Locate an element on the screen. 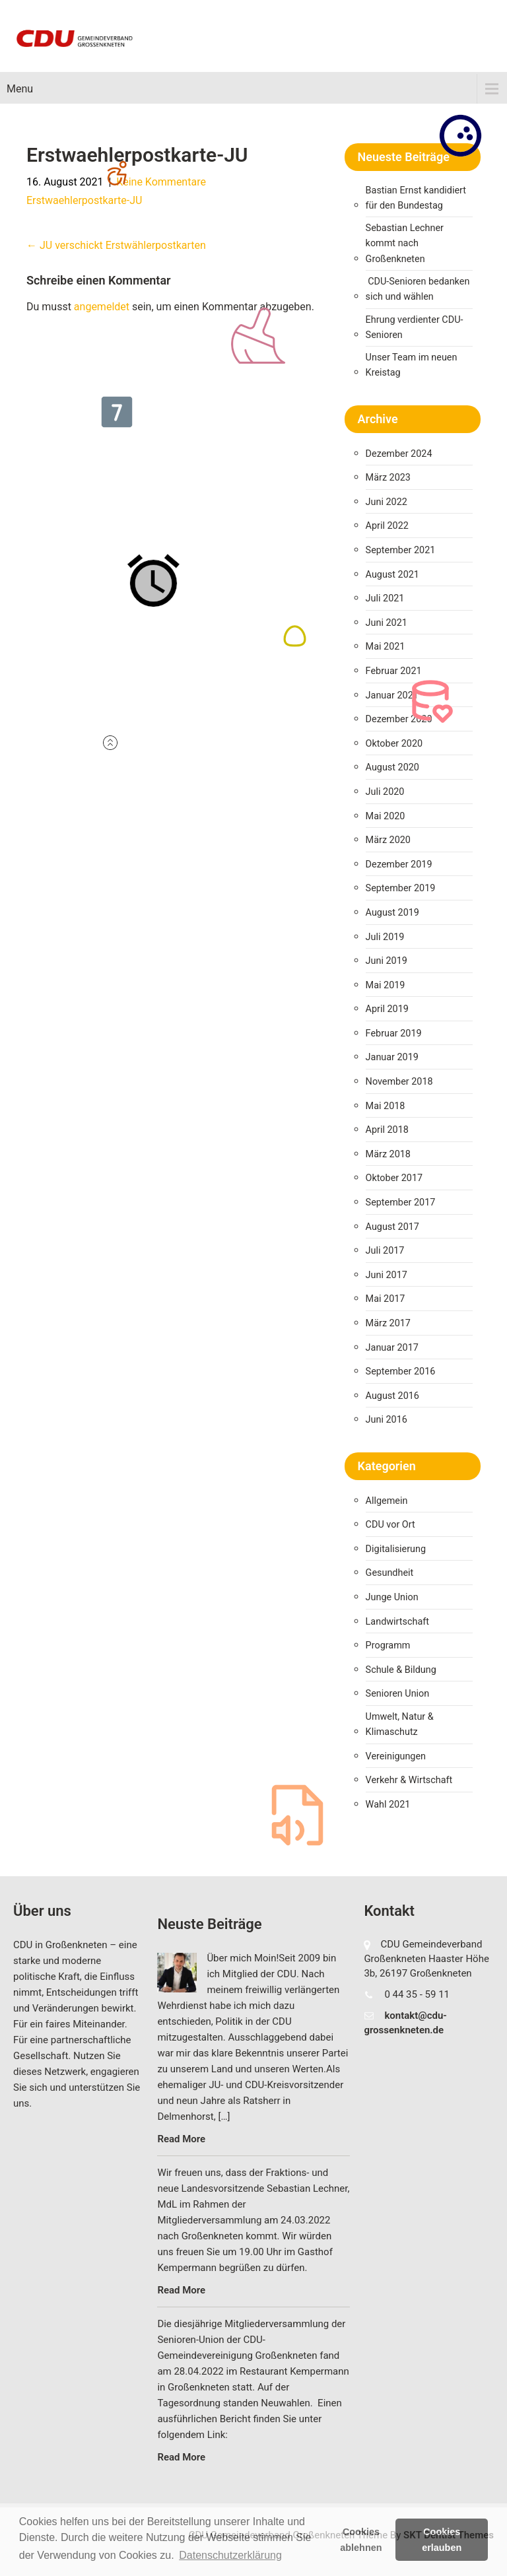 This screenshot has height=2576, width=507. select or input the number seven is located at coordinates (117, 412).